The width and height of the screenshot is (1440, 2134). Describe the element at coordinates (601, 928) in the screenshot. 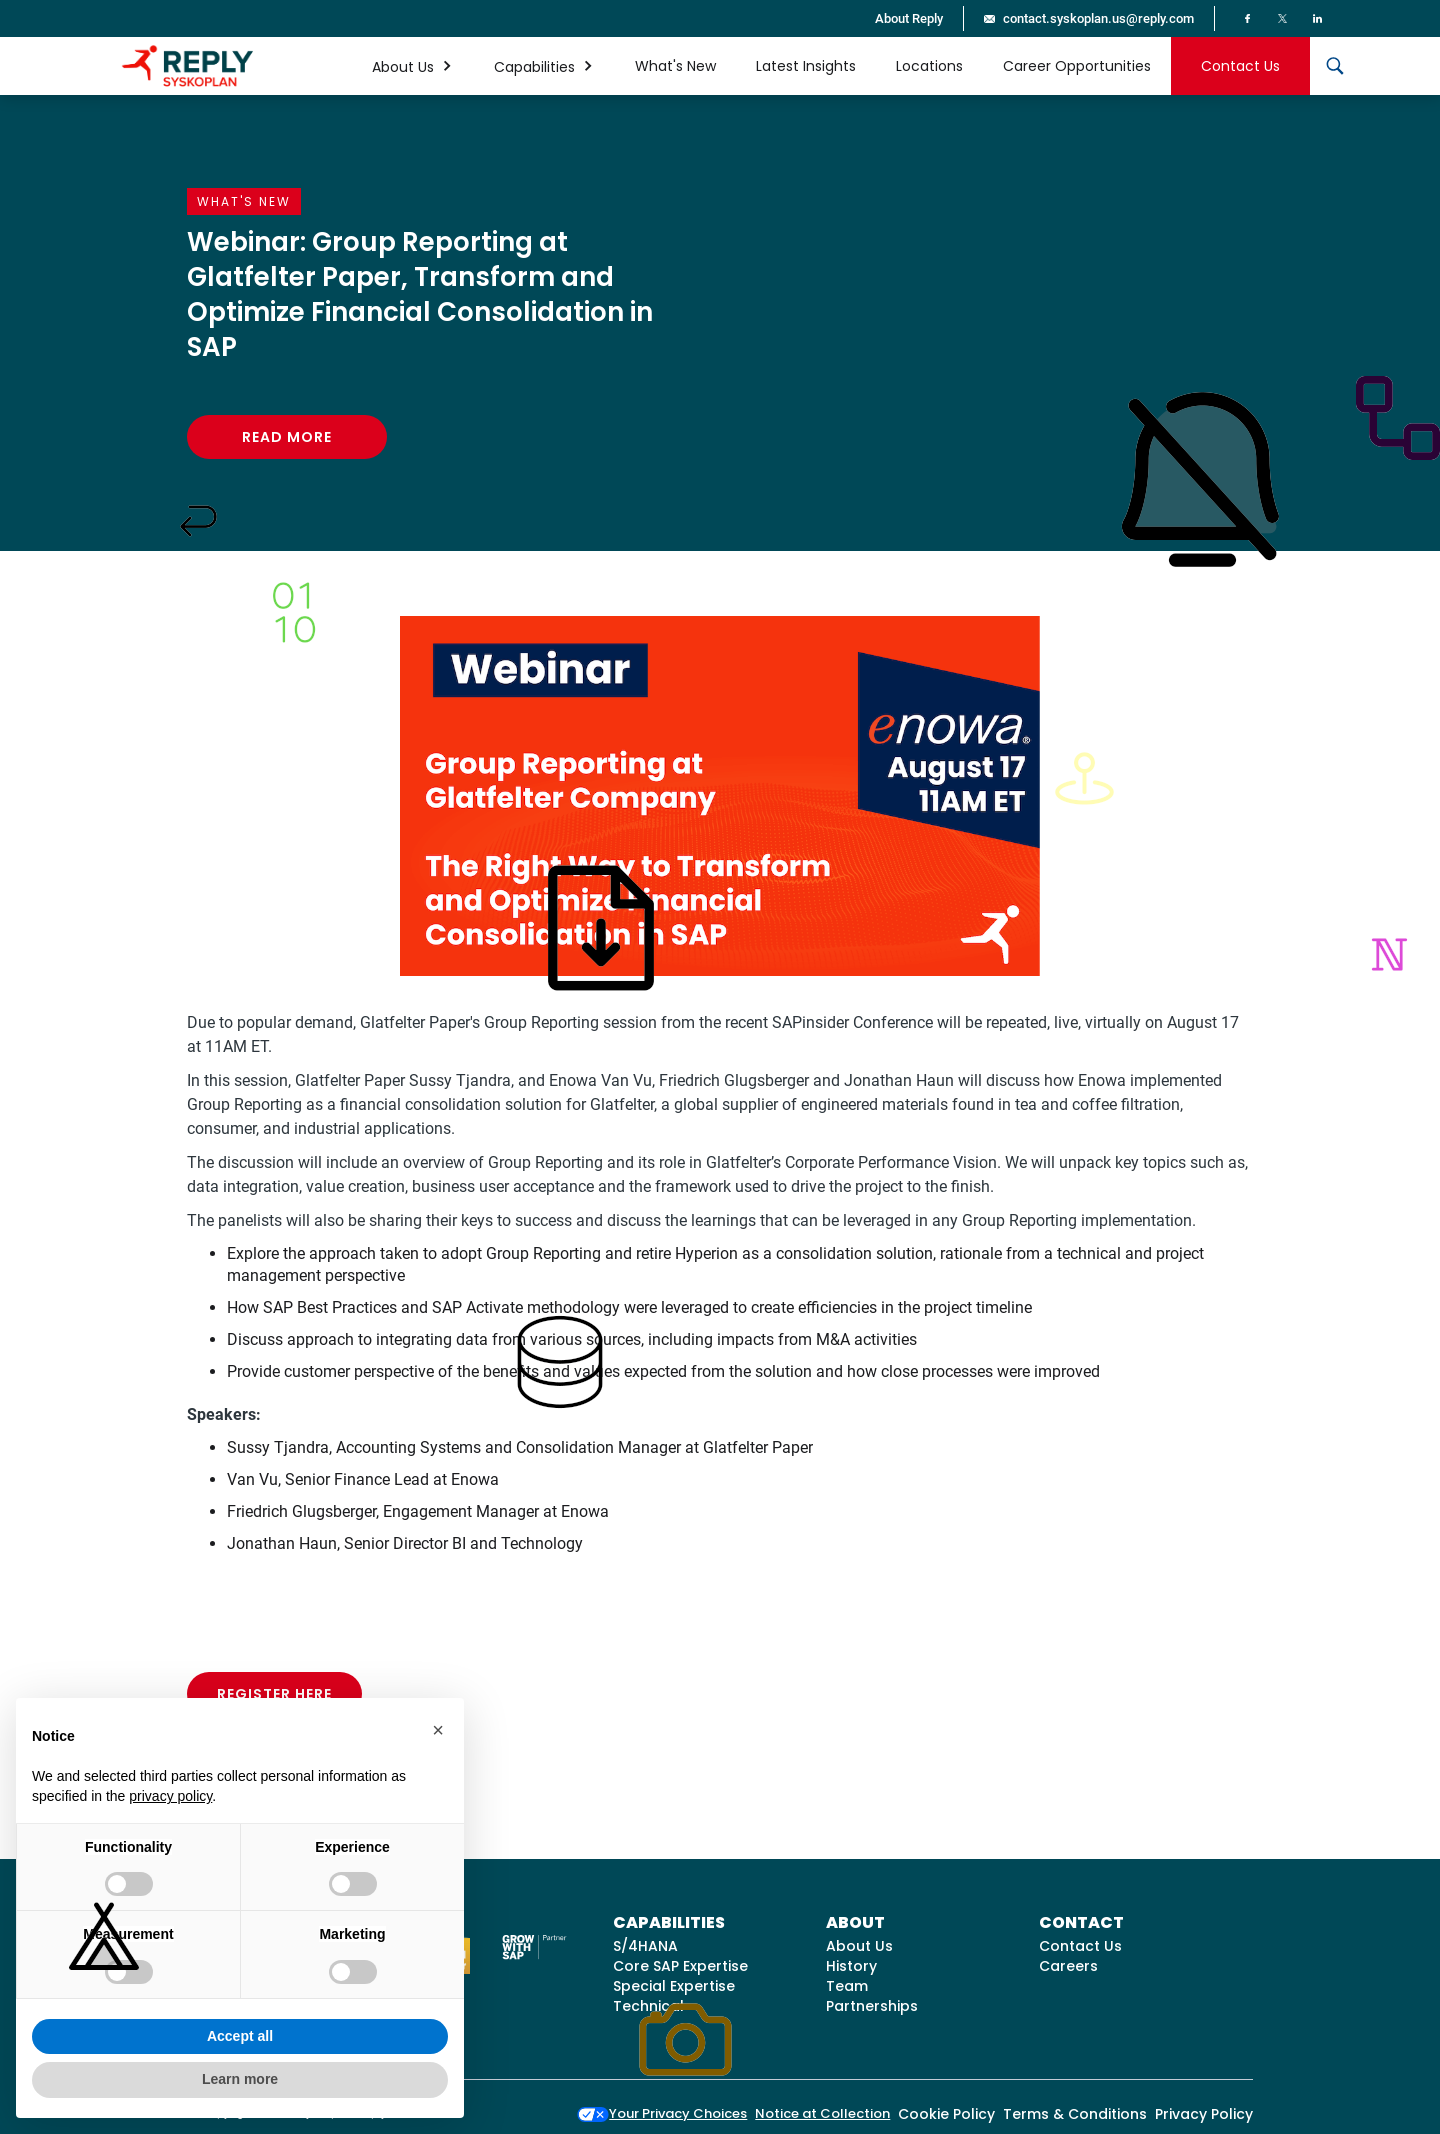

I see `download file` at that location.